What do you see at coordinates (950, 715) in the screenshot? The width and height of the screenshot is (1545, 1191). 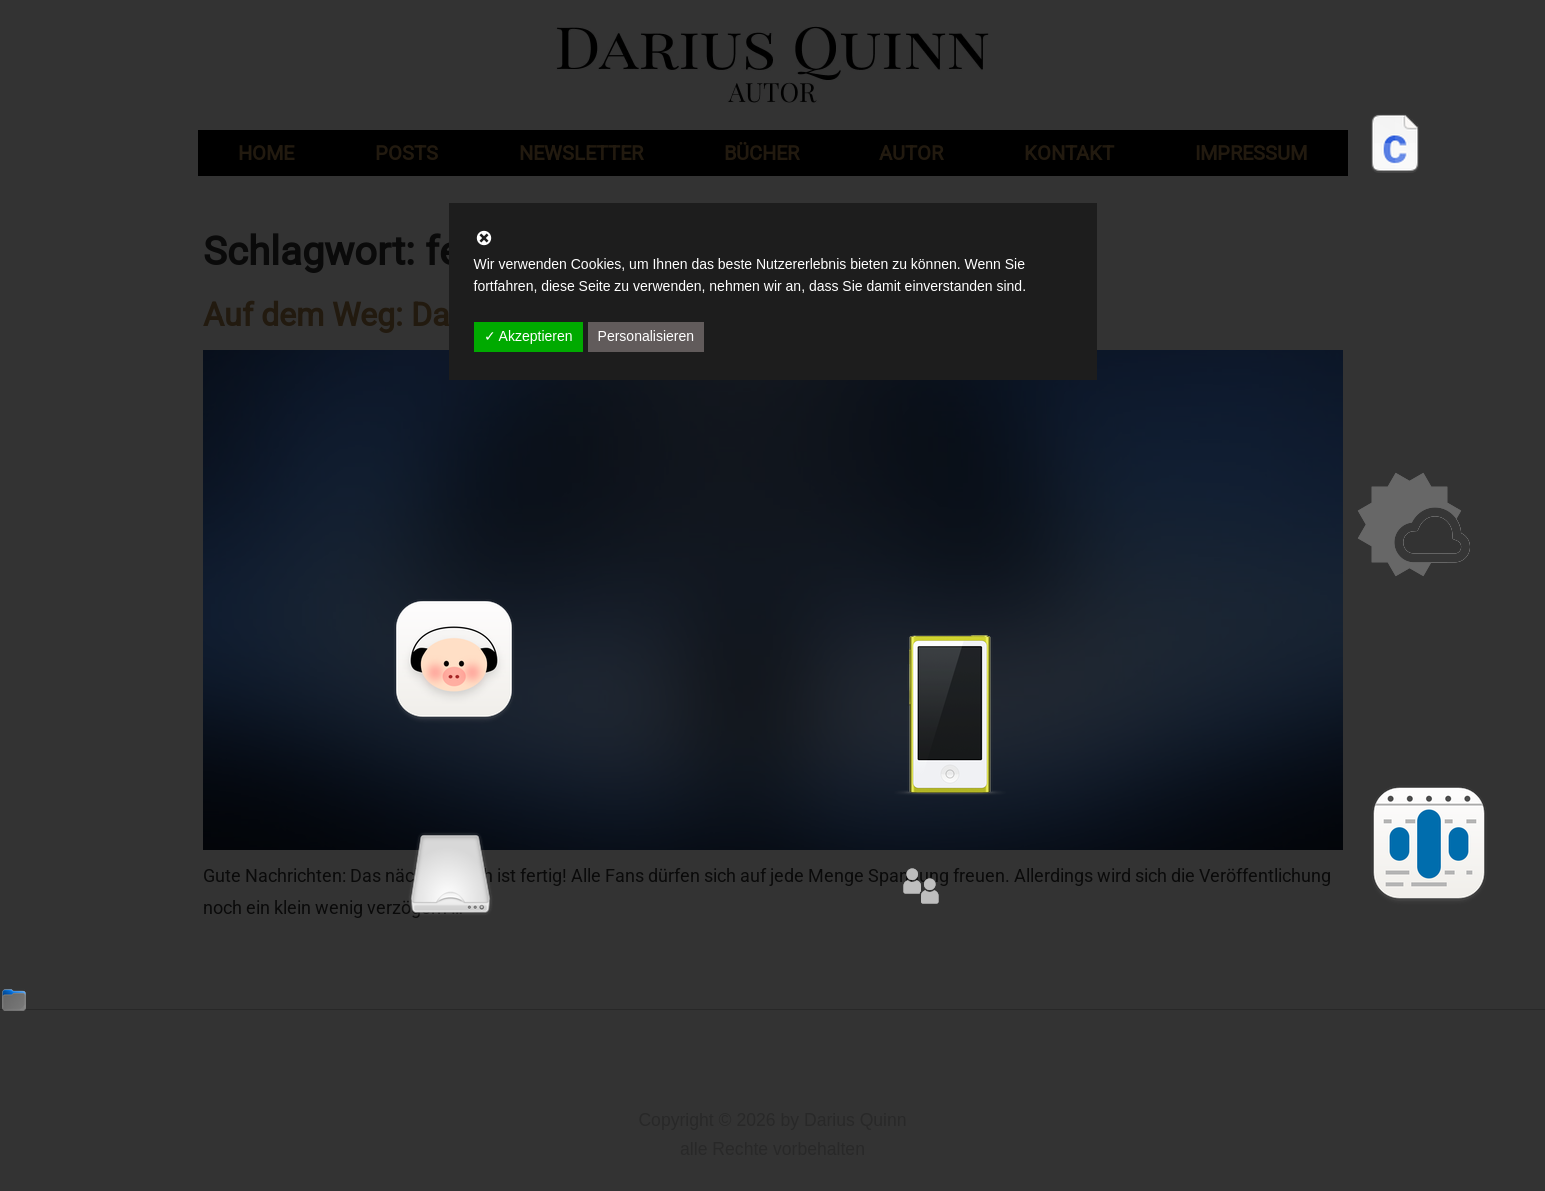 I see `indicates a connected iPod nano device` at bounding box center [950, 715].